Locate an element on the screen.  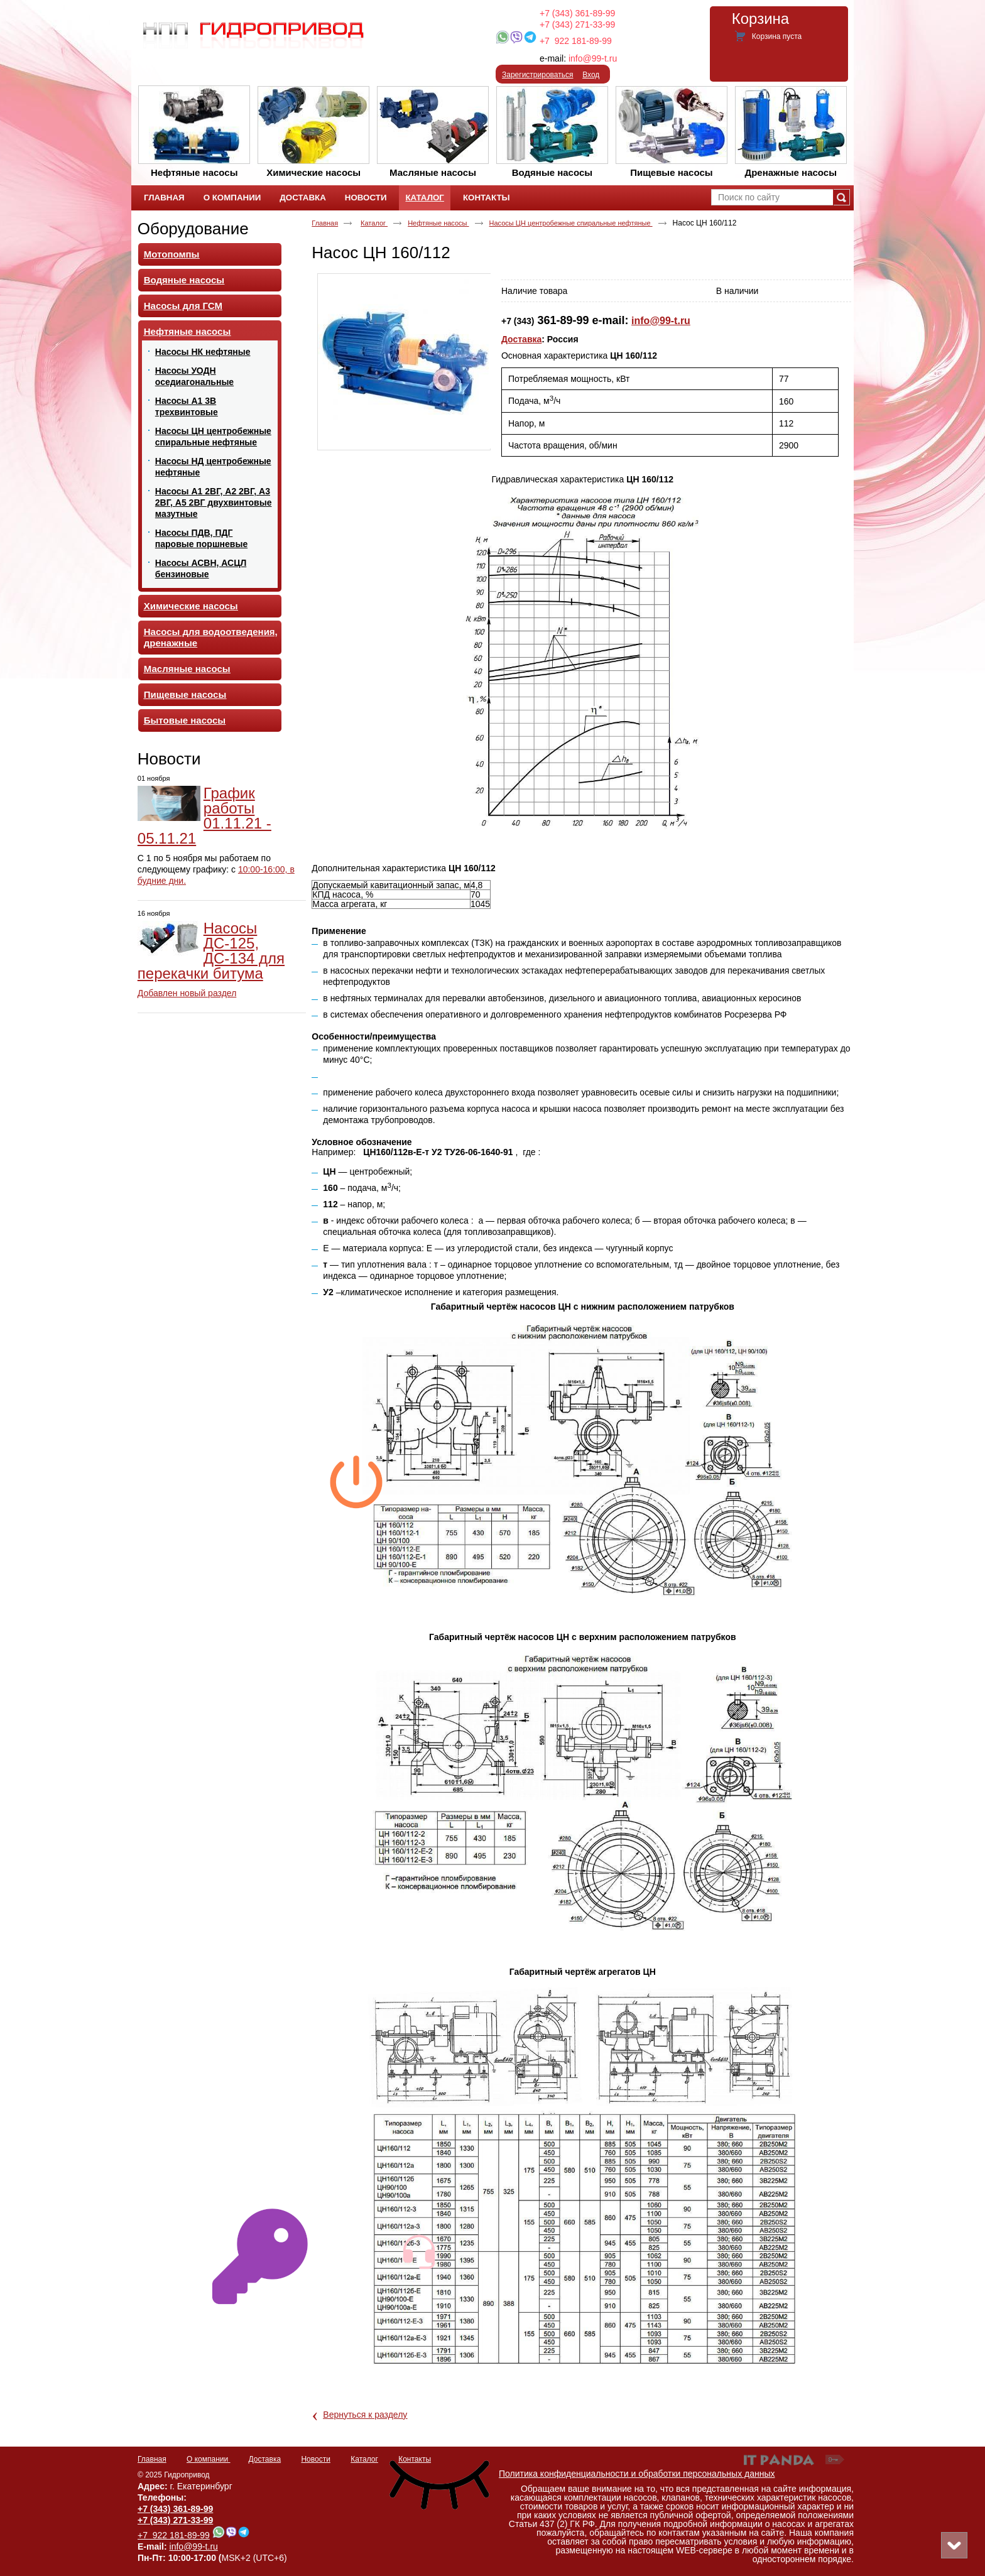
hide password or sensitive content is located at coordinates (439, 2475).